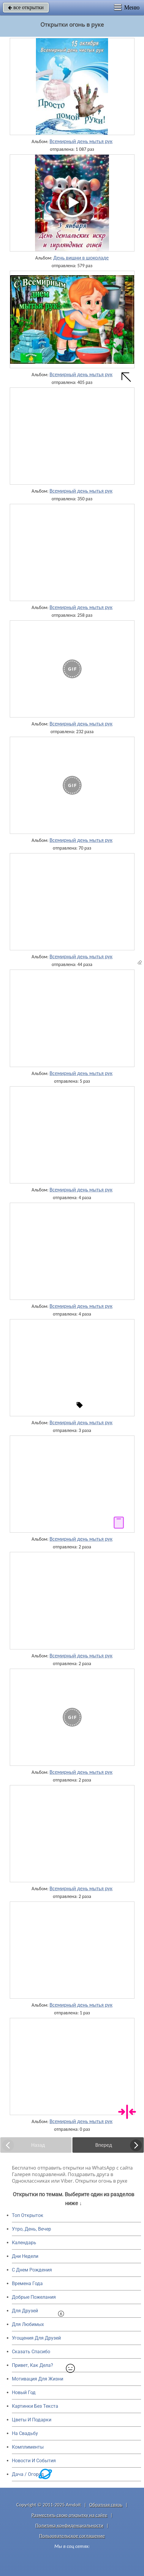  I want to click on tablet device with speaker, so click(119, 1523).